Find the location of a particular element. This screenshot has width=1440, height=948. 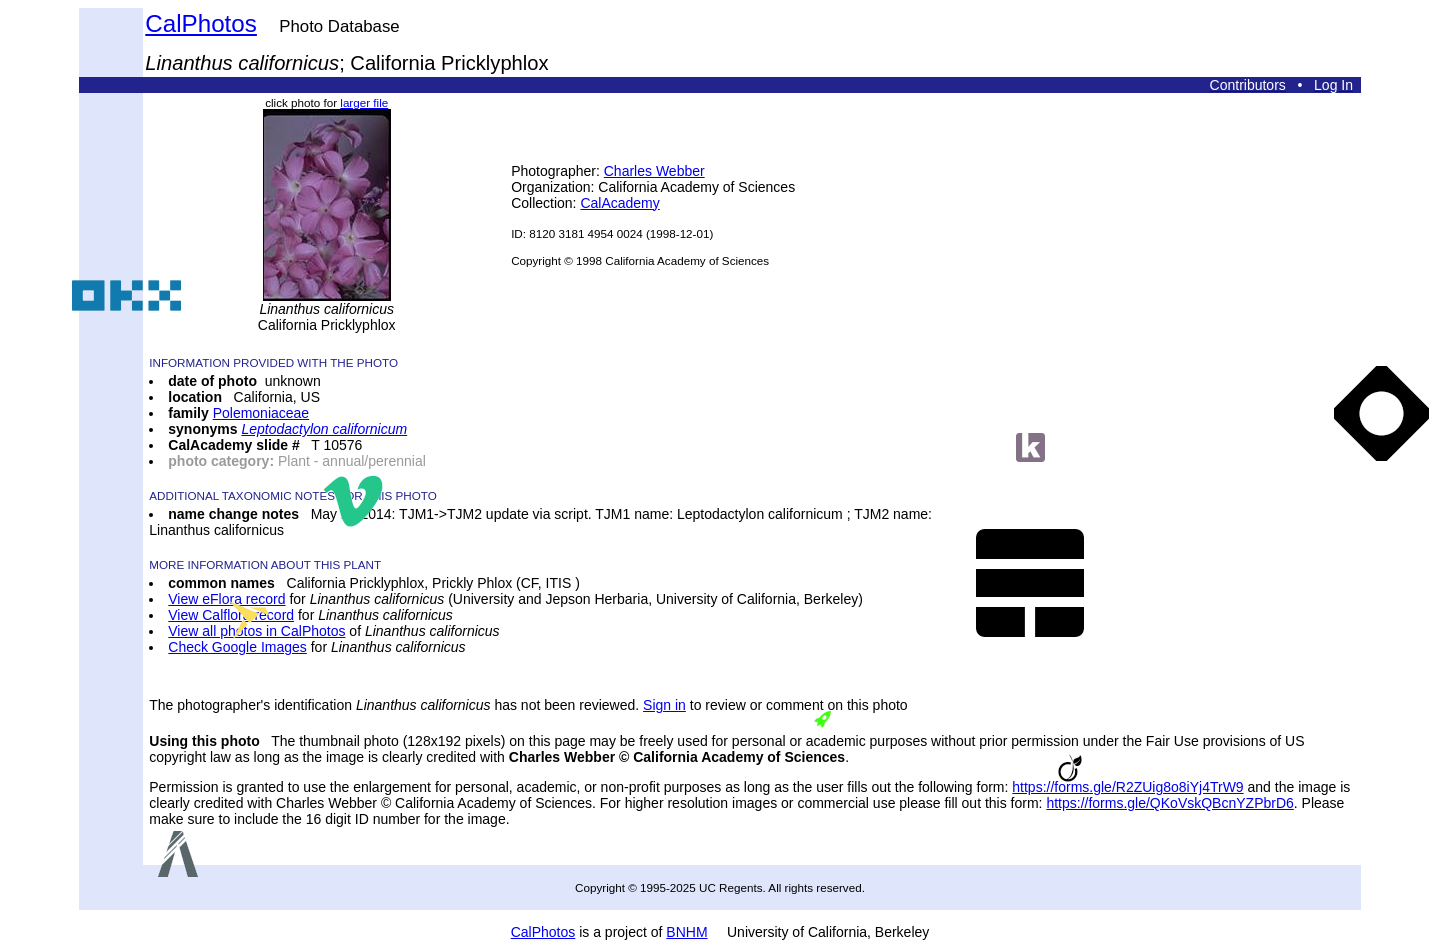

open FiveM game modification client is located at coordinates (178, 854).